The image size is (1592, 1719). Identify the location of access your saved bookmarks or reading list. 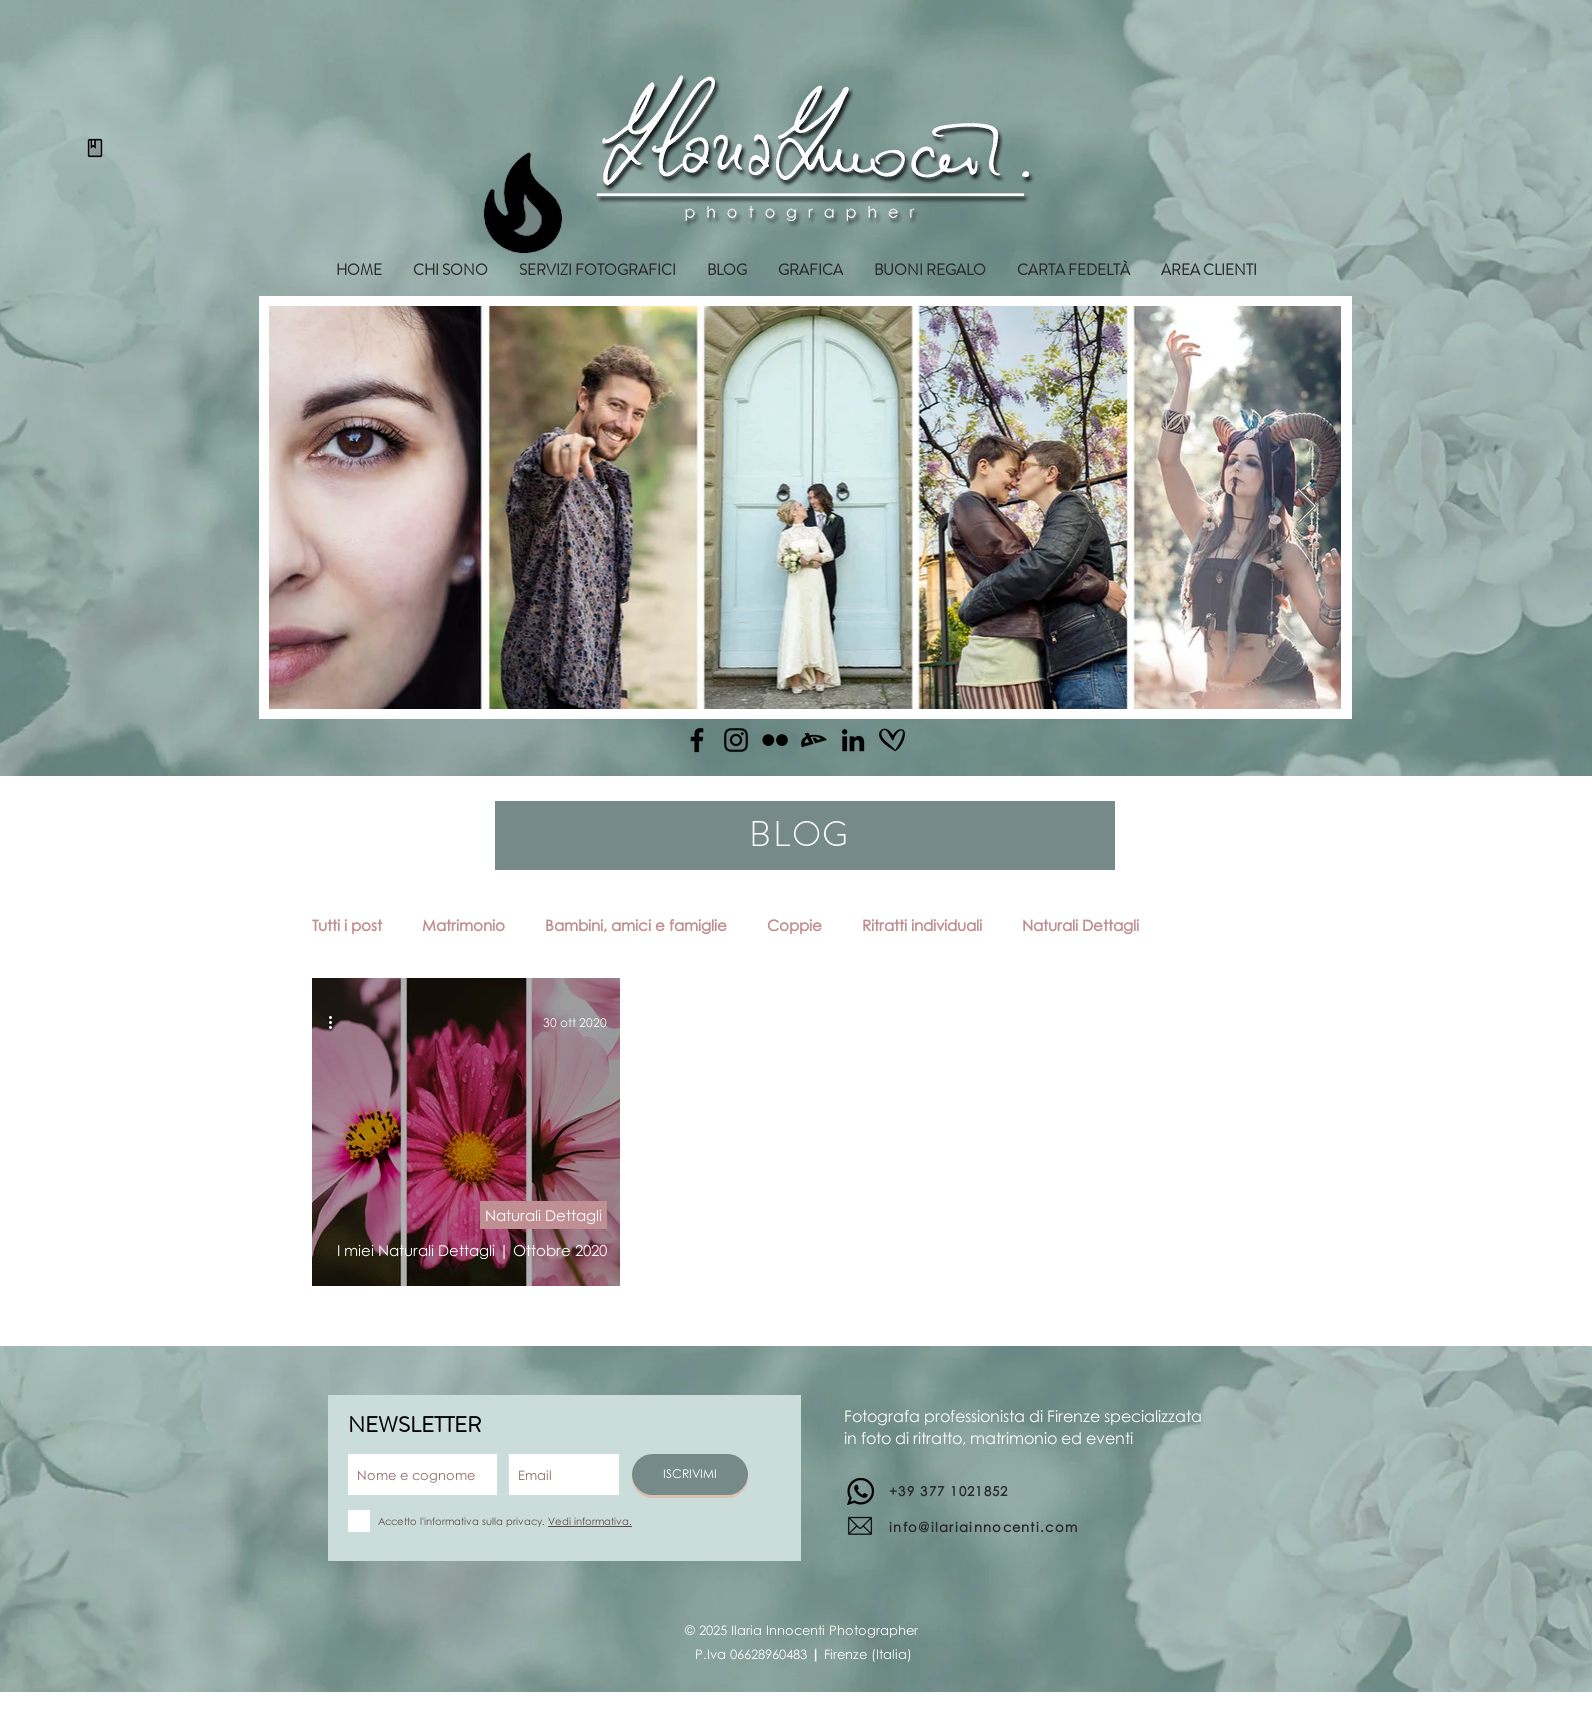
(95, 148).